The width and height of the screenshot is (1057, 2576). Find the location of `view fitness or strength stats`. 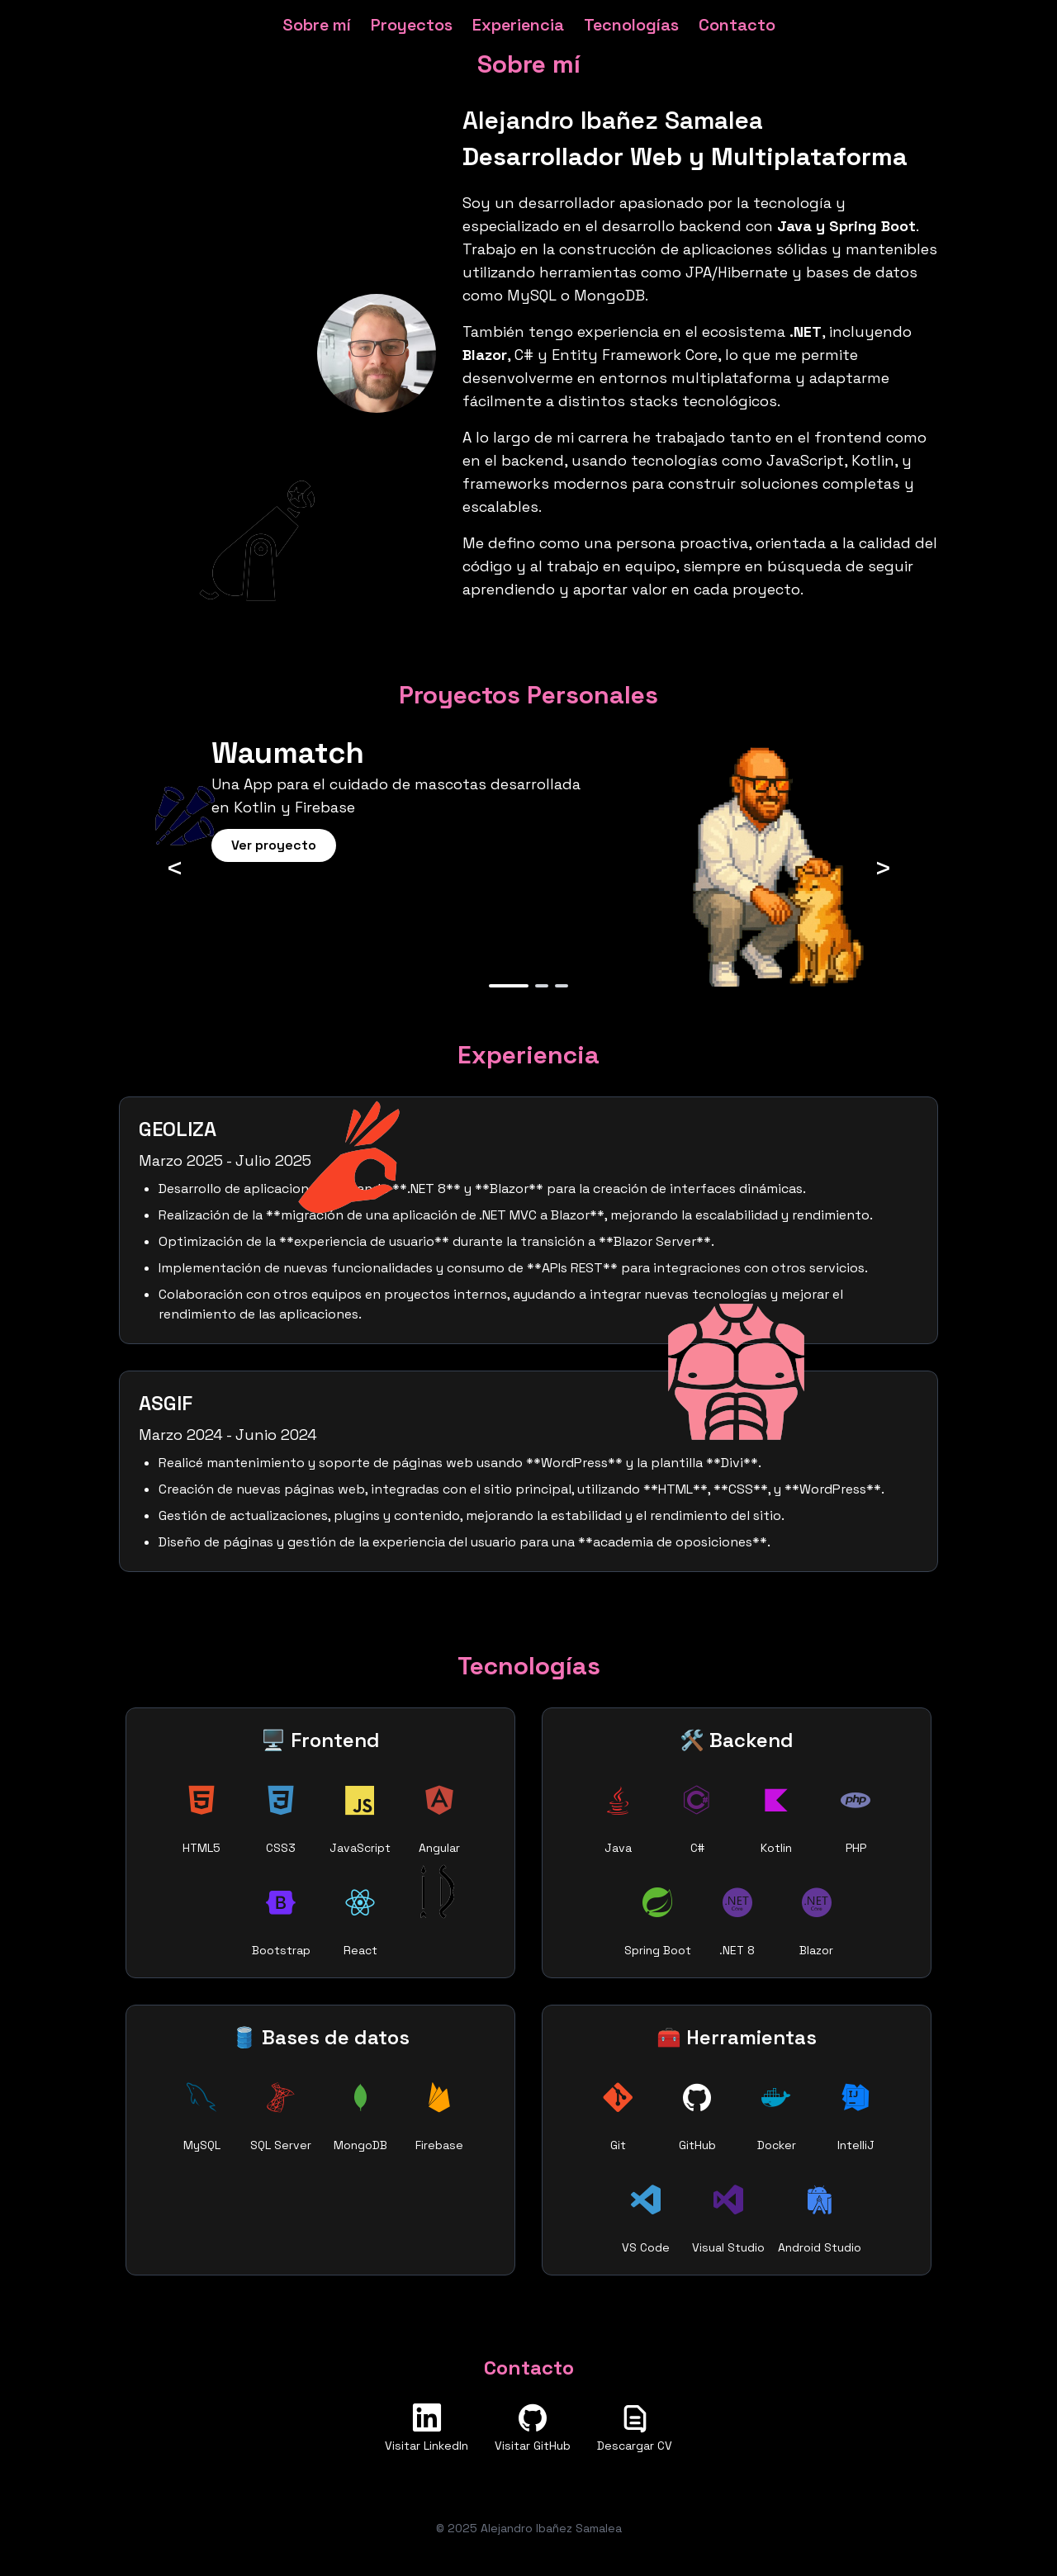

view fitness or strength stats is located at coordinates (736, 1371).